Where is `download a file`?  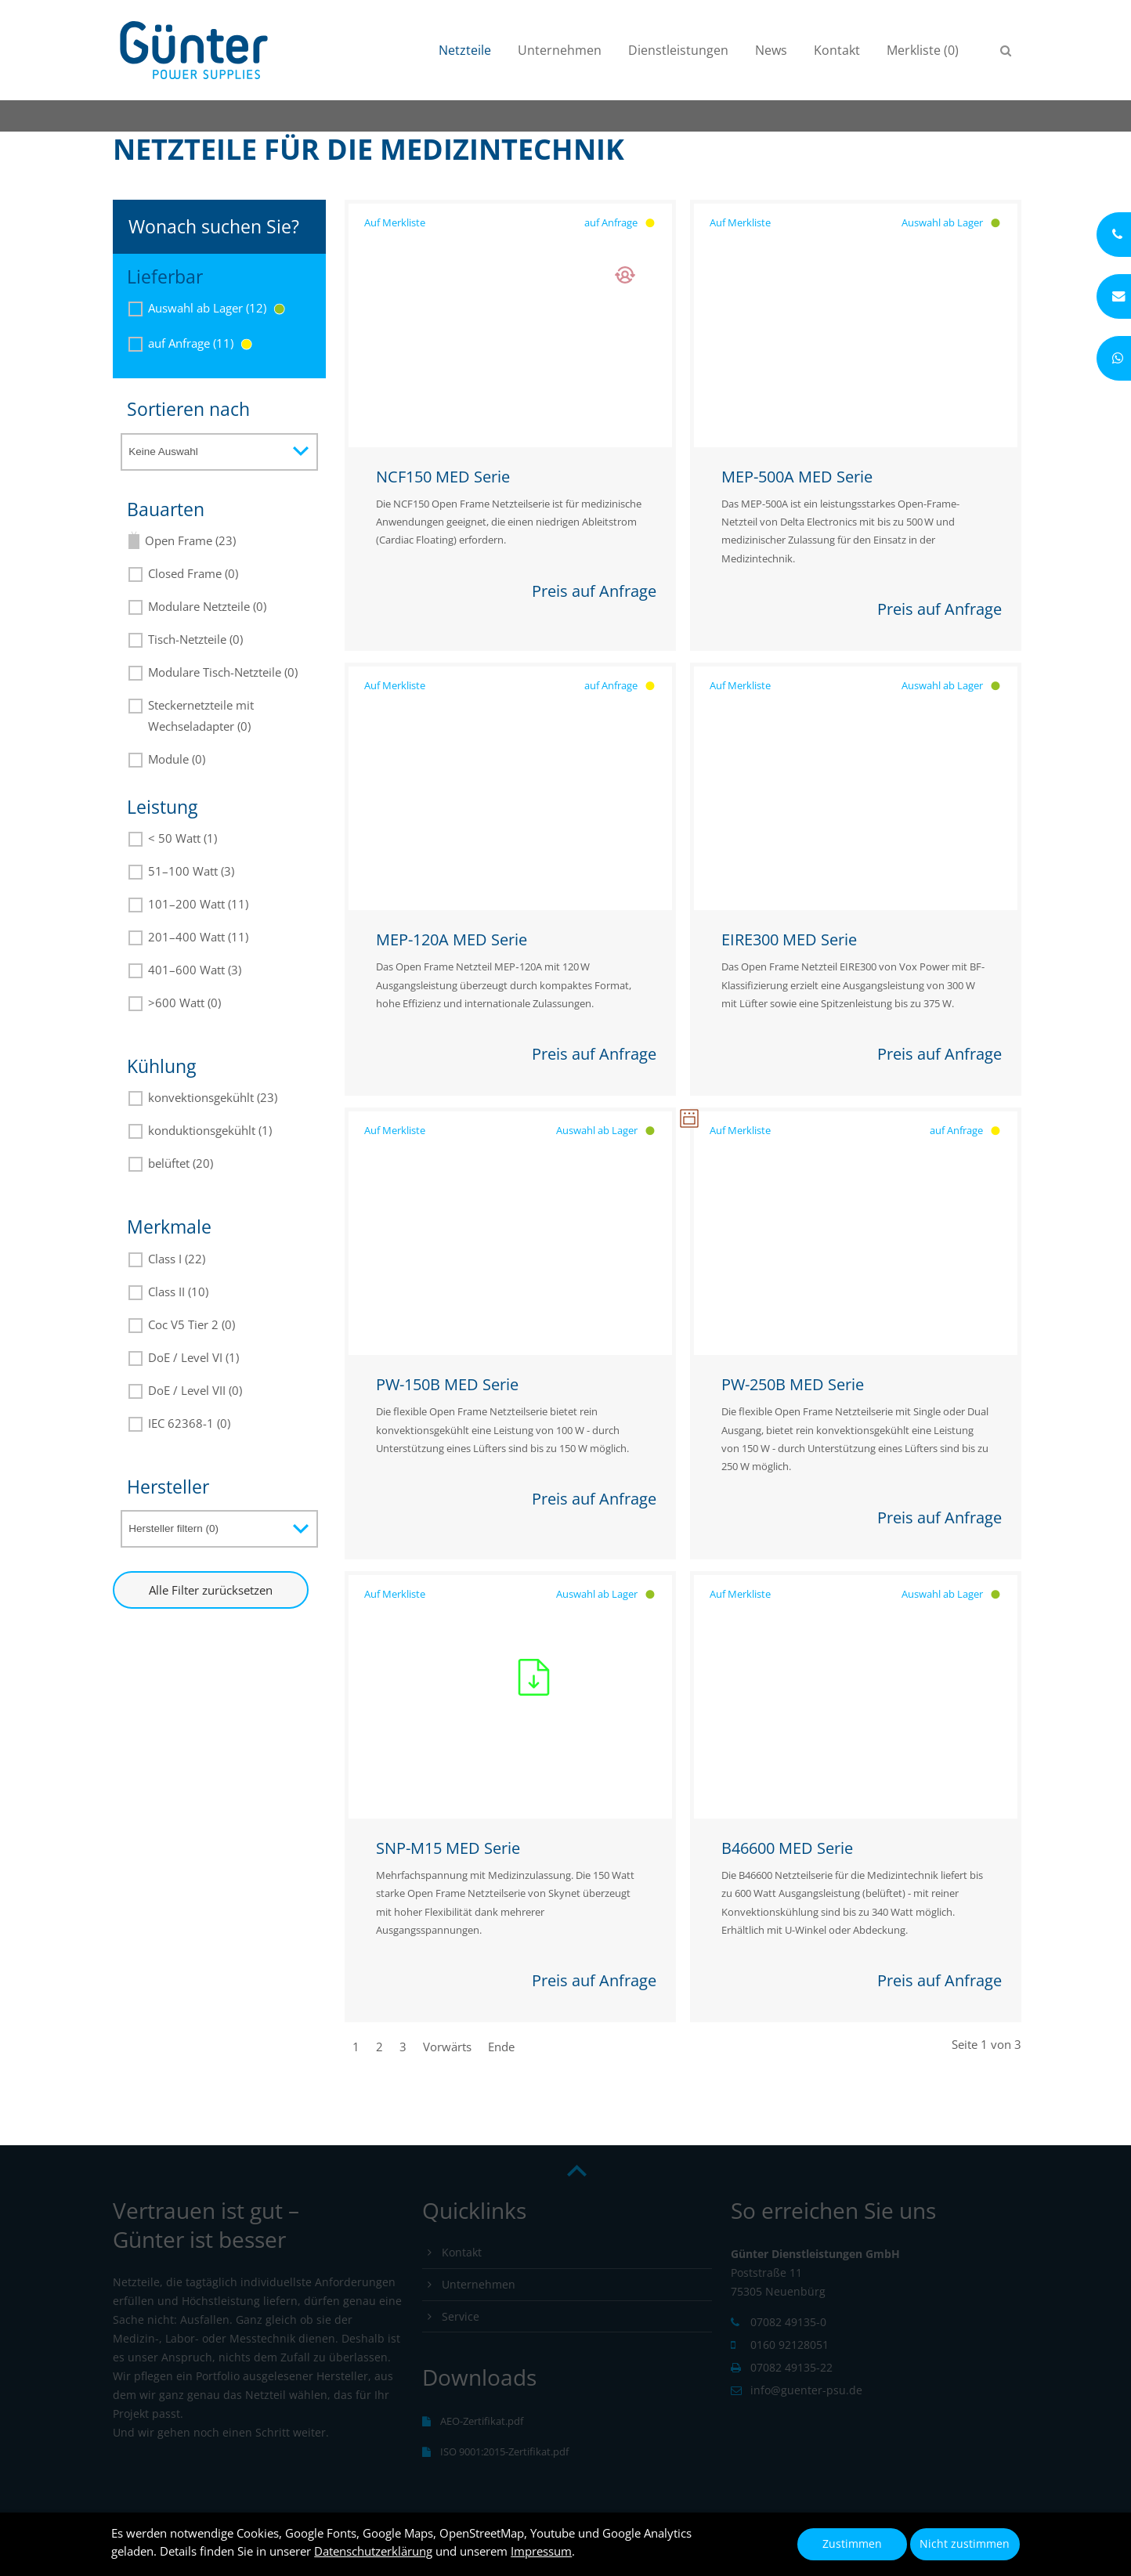
download a file is located at coordinates (533, 1677).